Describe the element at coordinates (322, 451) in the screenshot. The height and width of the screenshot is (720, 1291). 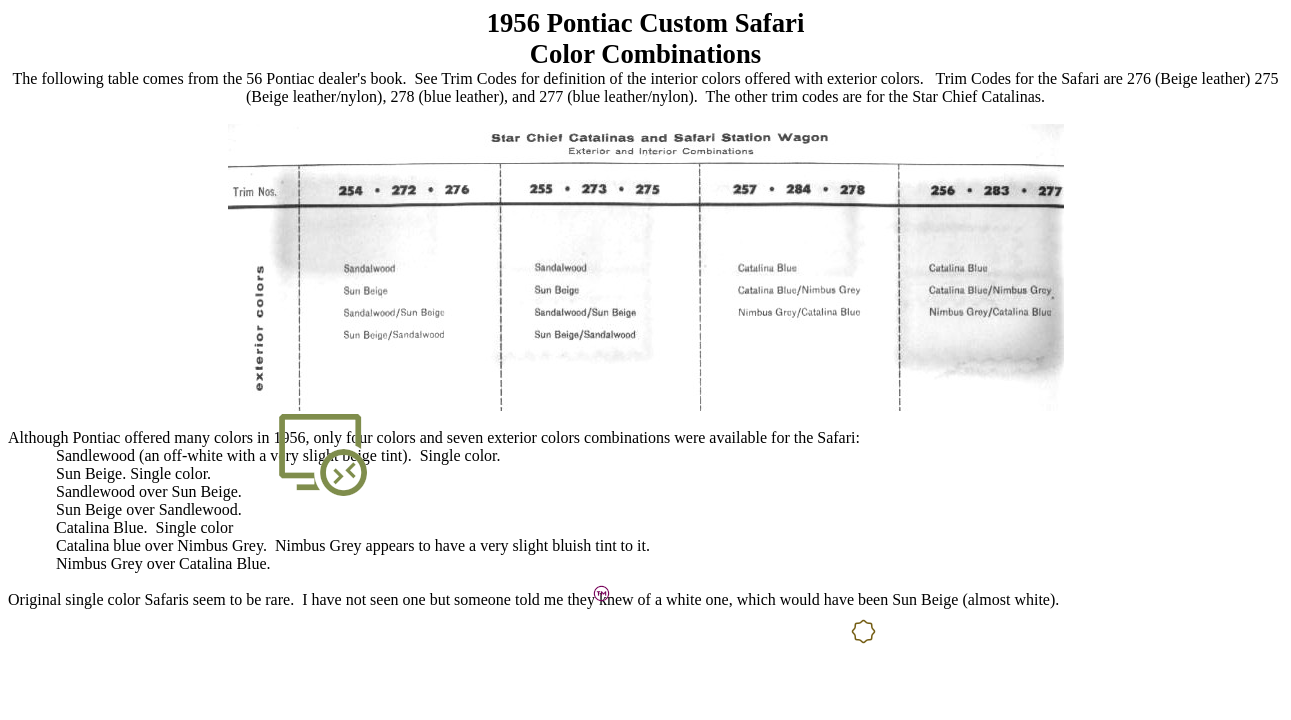
I see `access remote desktop connections` at that location.